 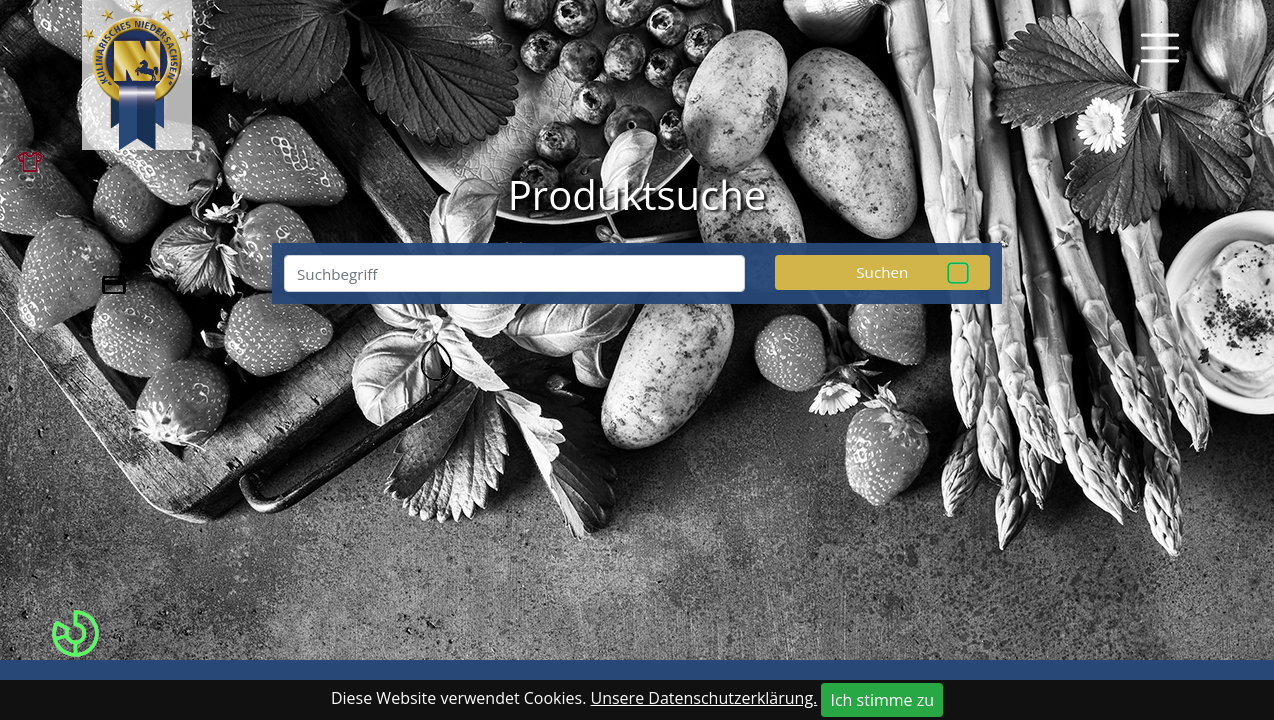 What do you see at coordinates (75, 633) in the screenshot?
I see `view analytics or statistics breakdown` at bounding box center [75, 633].